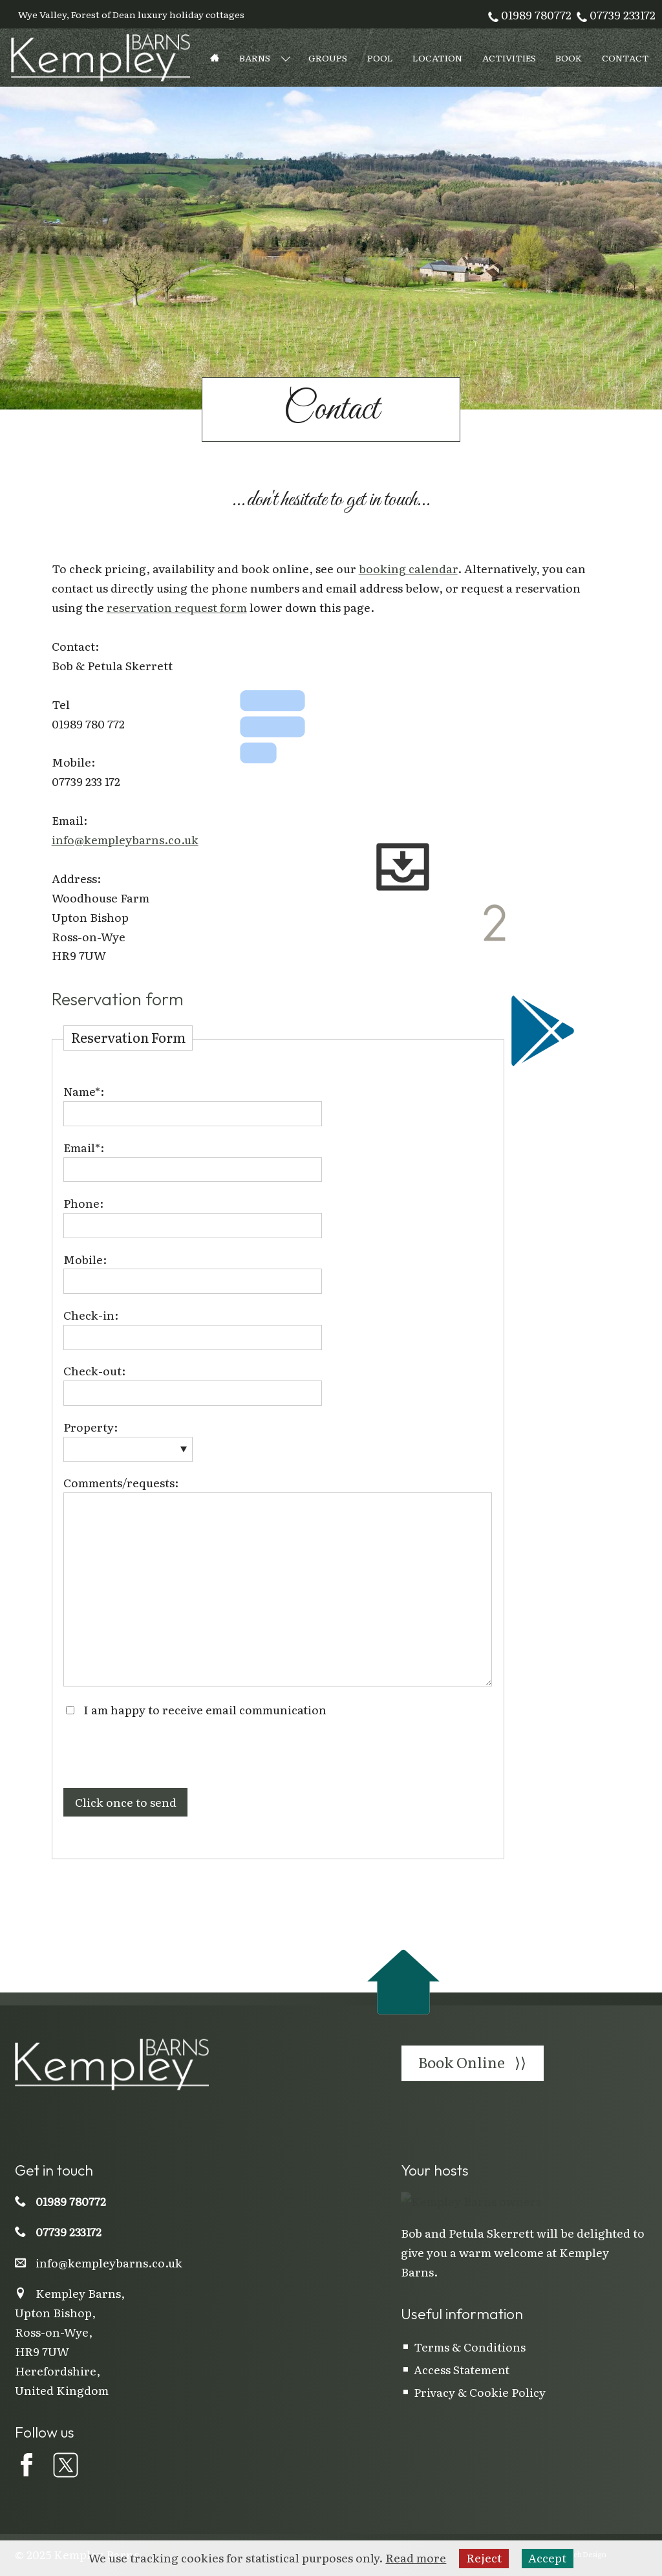 Image resolution: width=662 pixels, height=2576 pixels. Describe the element at coordinates (403, 1985) in the screenshot. I see `navigate to home screen` at that location.